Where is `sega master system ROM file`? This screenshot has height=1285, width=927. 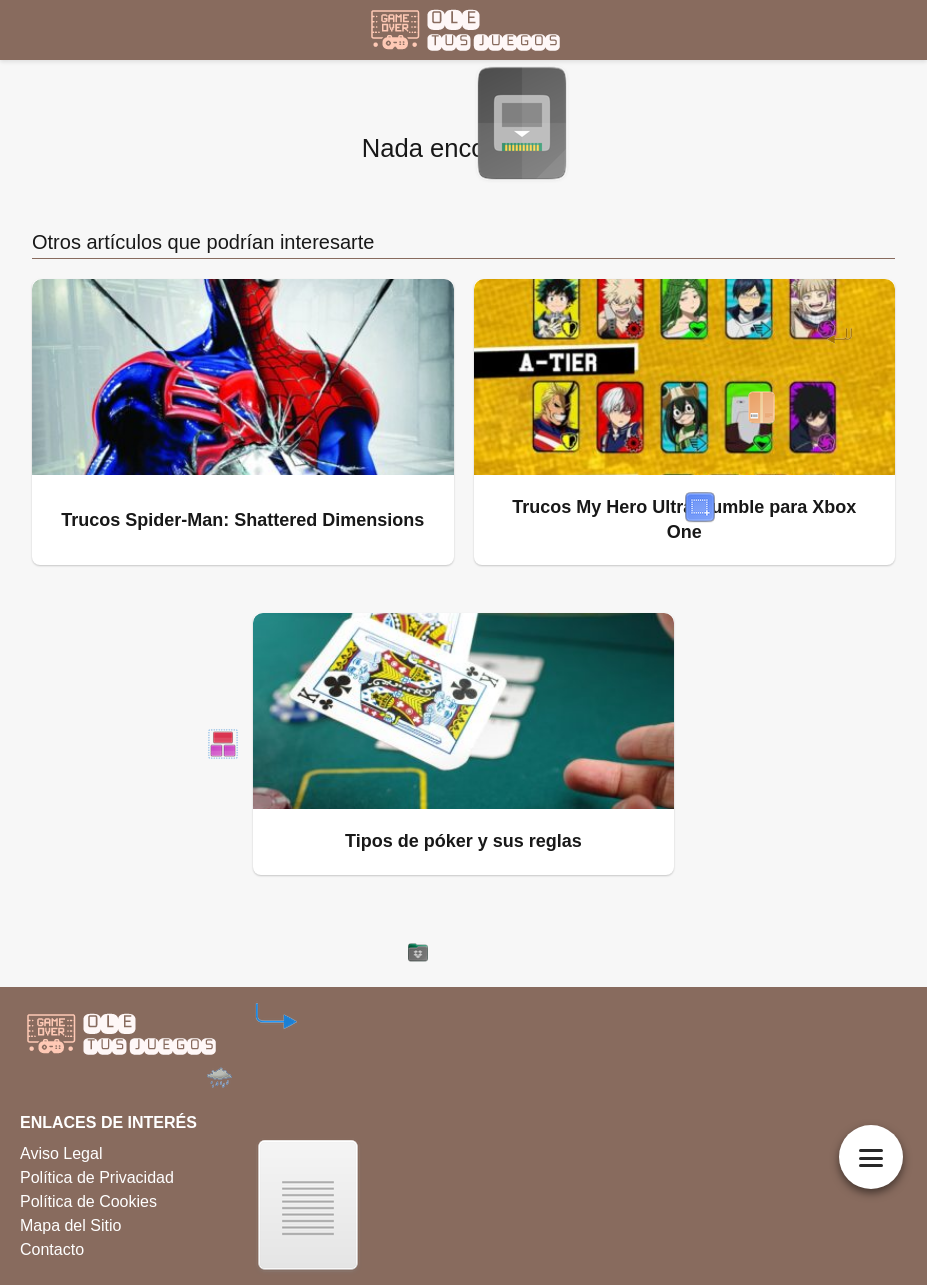 sega master system ROM file is located at coordinates (522, 123).